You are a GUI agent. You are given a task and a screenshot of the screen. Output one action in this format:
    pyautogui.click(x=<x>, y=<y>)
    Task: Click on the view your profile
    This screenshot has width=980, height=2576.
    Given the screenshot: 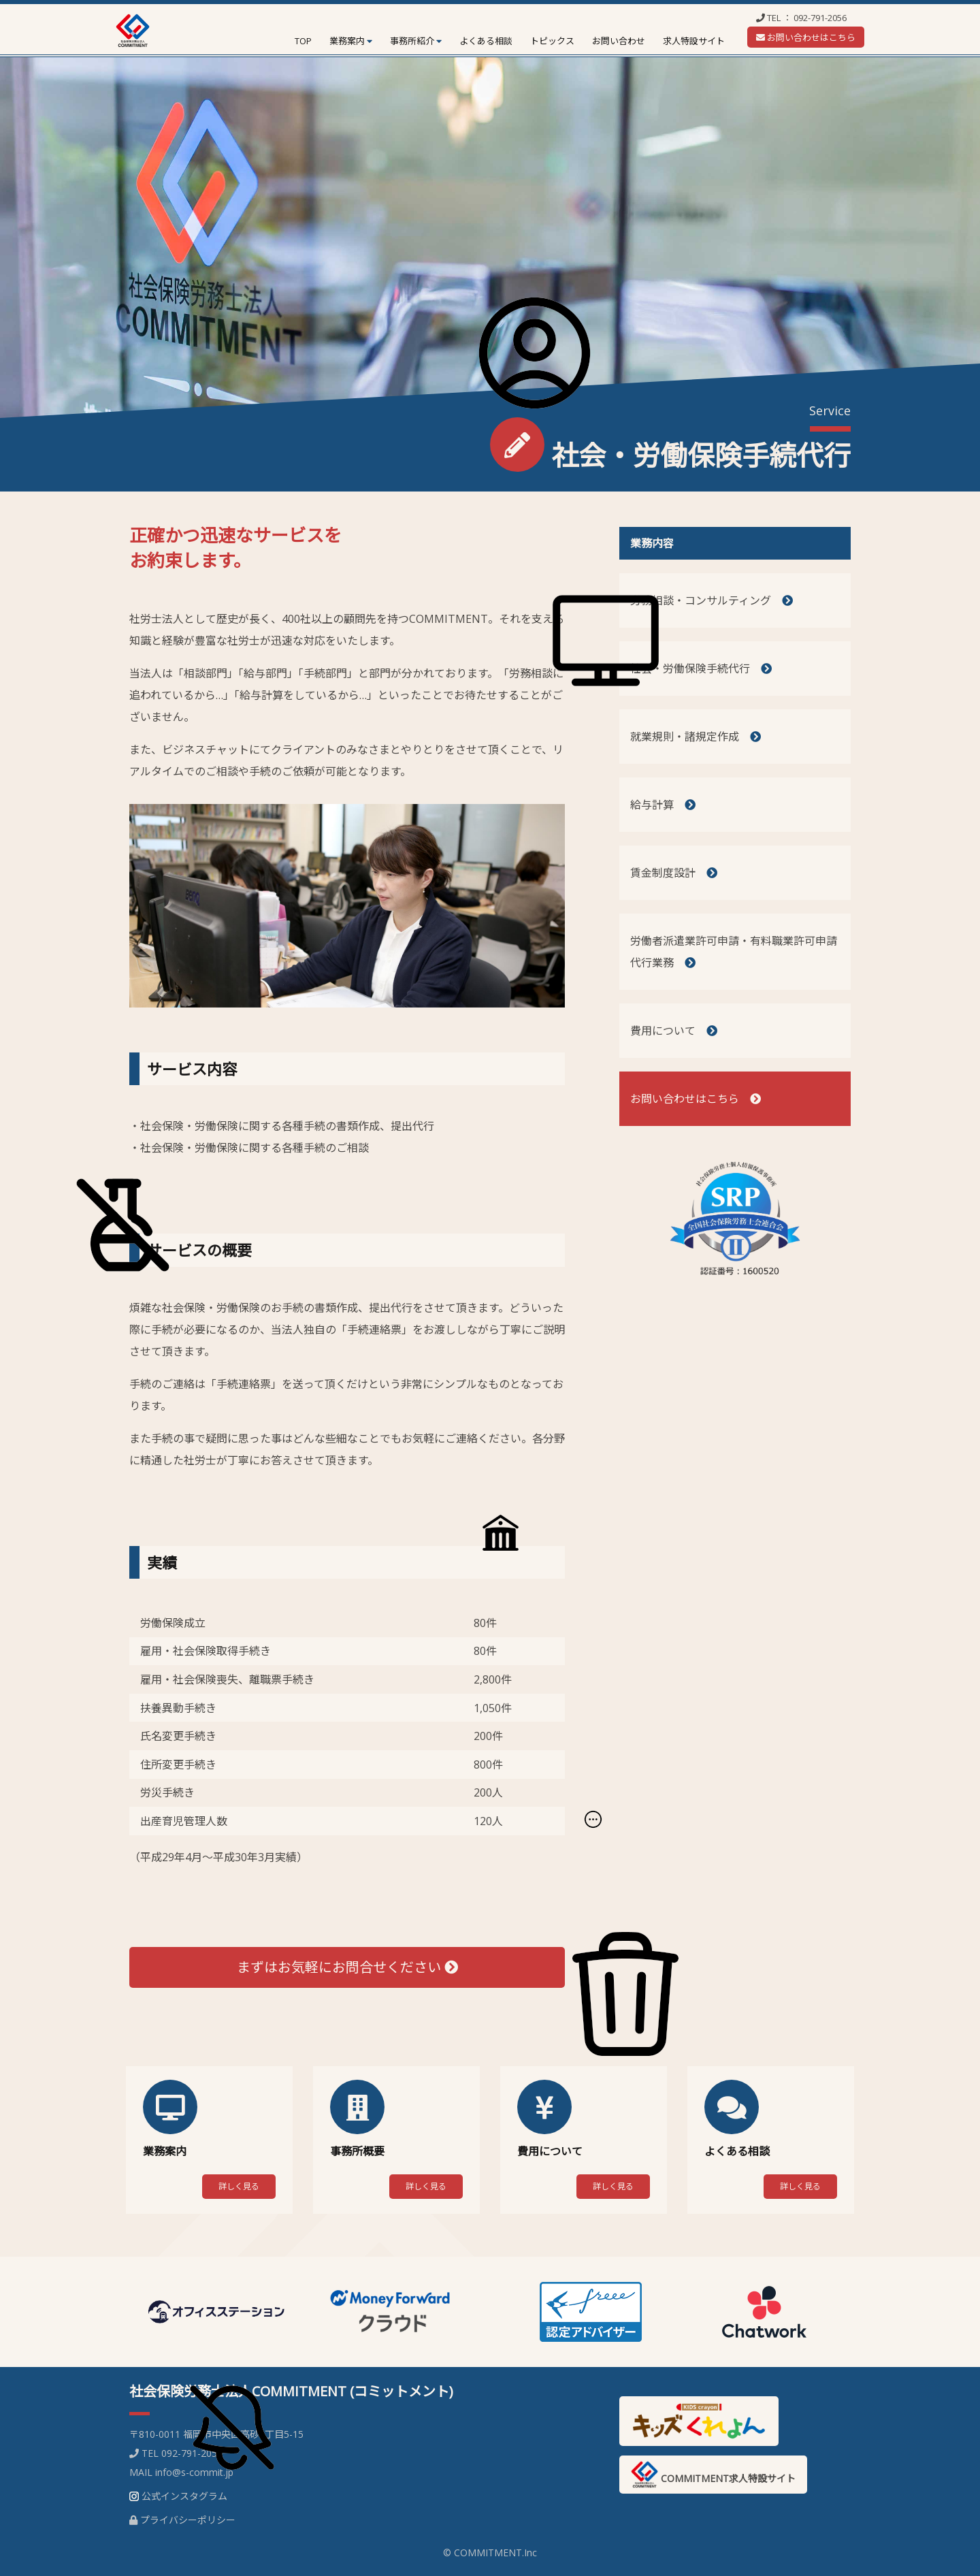 What is the action you would take?
    pyautogui.click(x=534, y=353)
    